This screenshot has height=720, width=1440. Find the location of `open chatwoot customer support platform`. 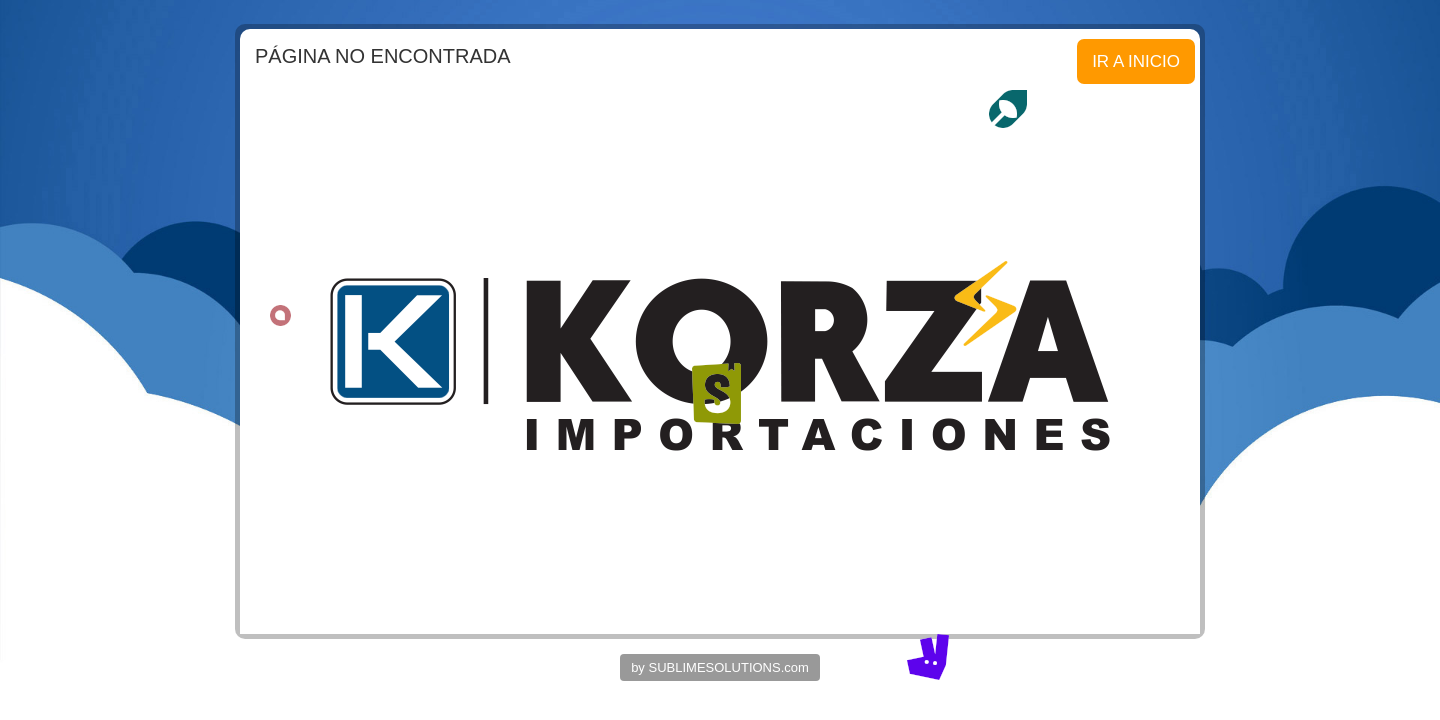

open chatwoot customer support platform is located at coordinates (280, 315).